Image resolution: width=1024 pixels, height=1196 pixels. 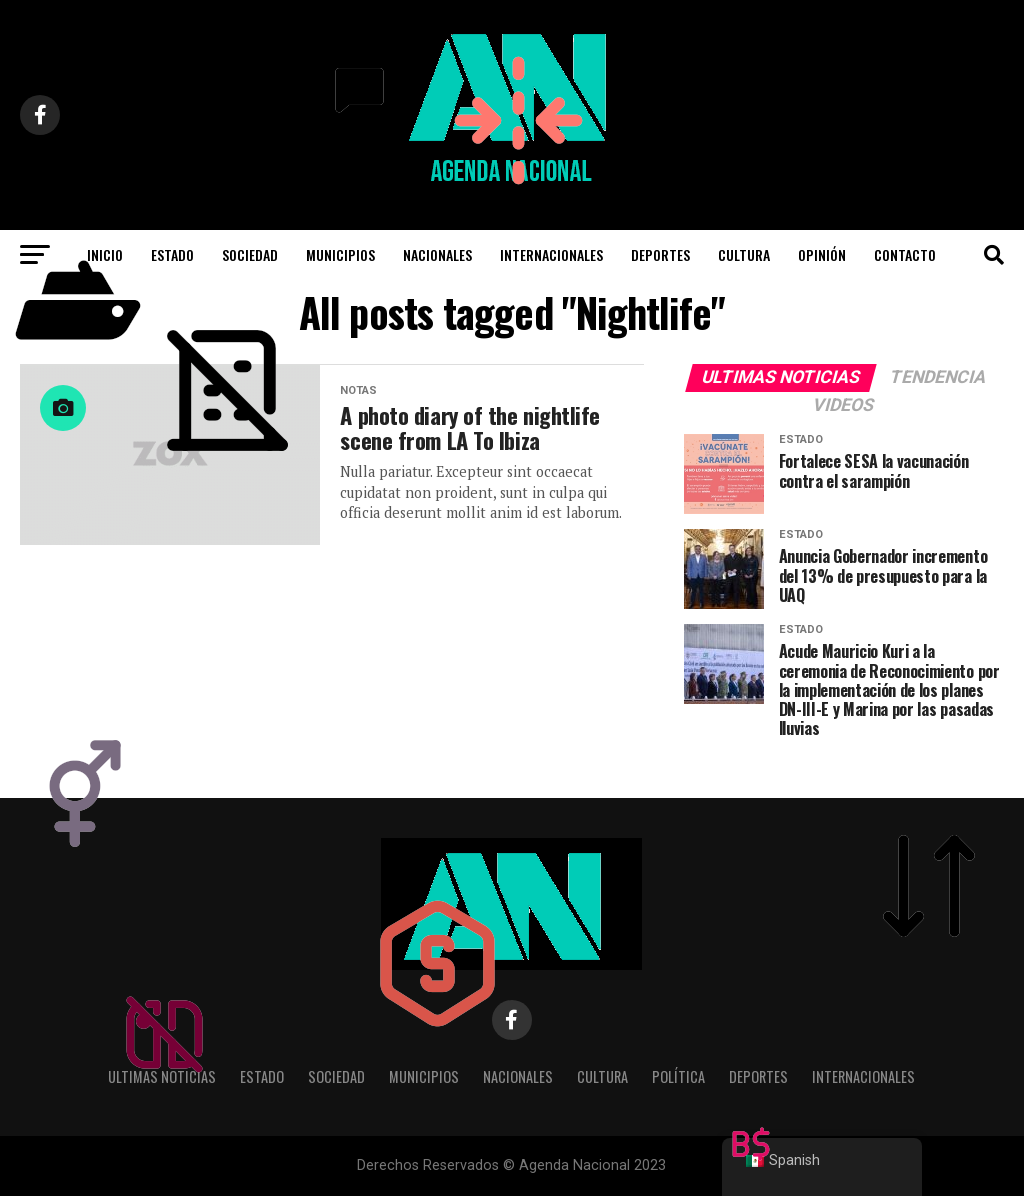 What do you see at coordinates (80, 791) in the screenshot?
I see `select bigender identity option` at bounding box center [80, 791].